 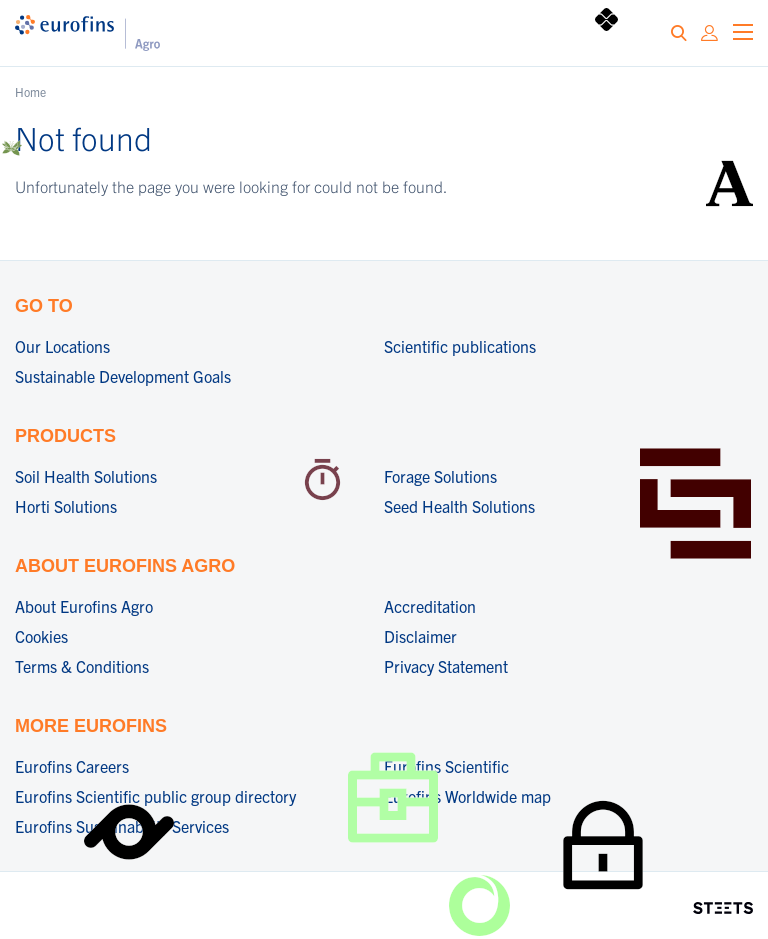 I want to click on singlestore database service, so click(x=479, y=905).